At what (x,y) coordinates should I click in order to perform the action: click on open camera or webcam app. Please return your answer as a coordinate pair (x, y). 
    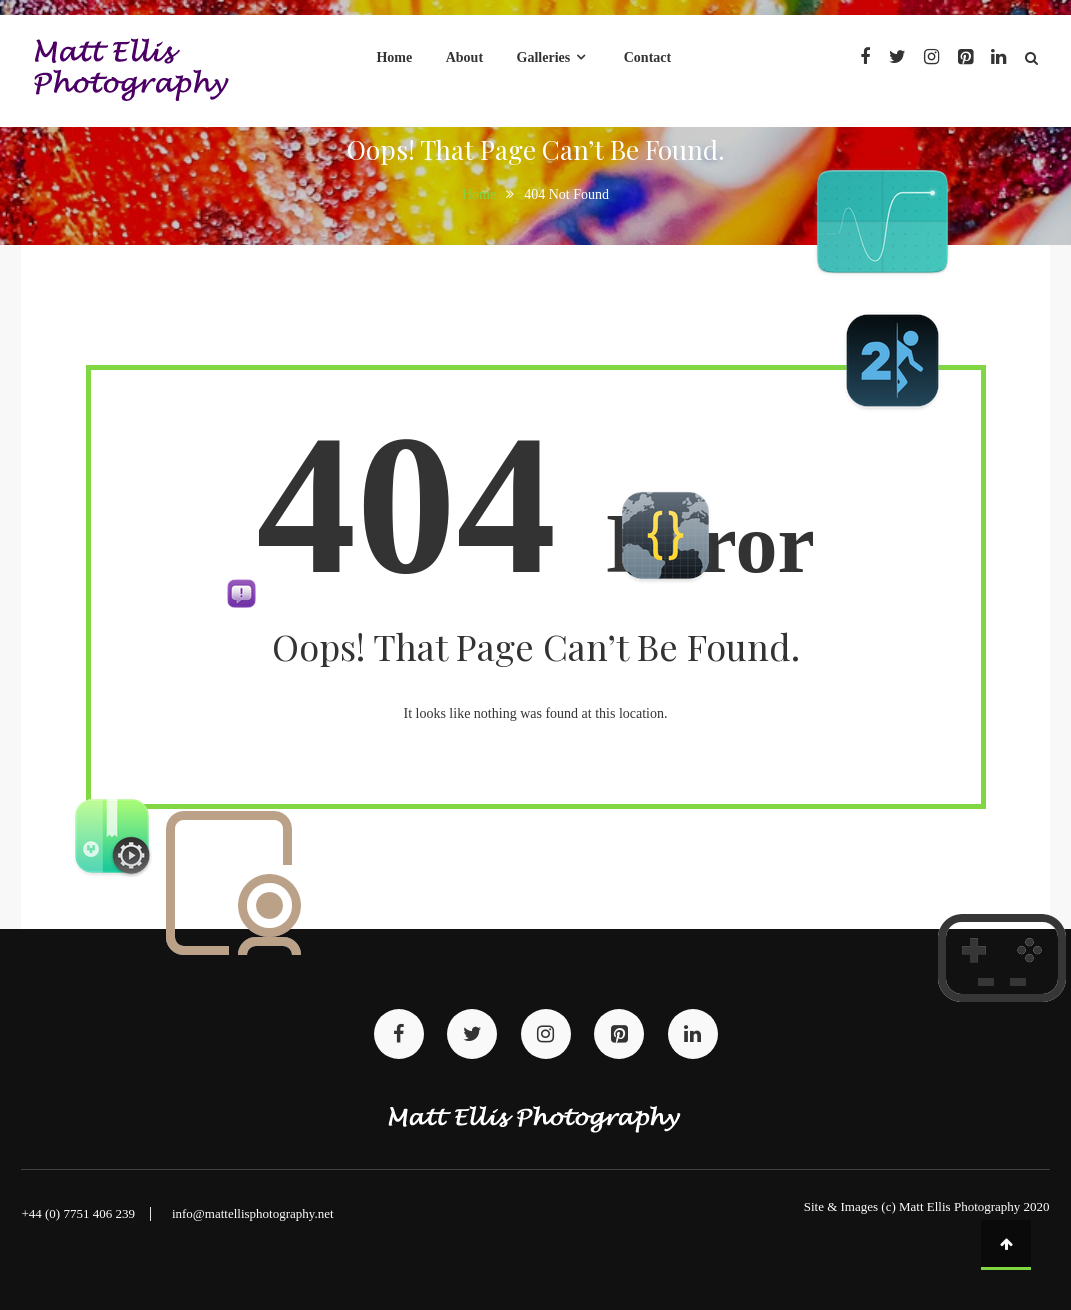
    Looking at the image, I should click on (229, 883).